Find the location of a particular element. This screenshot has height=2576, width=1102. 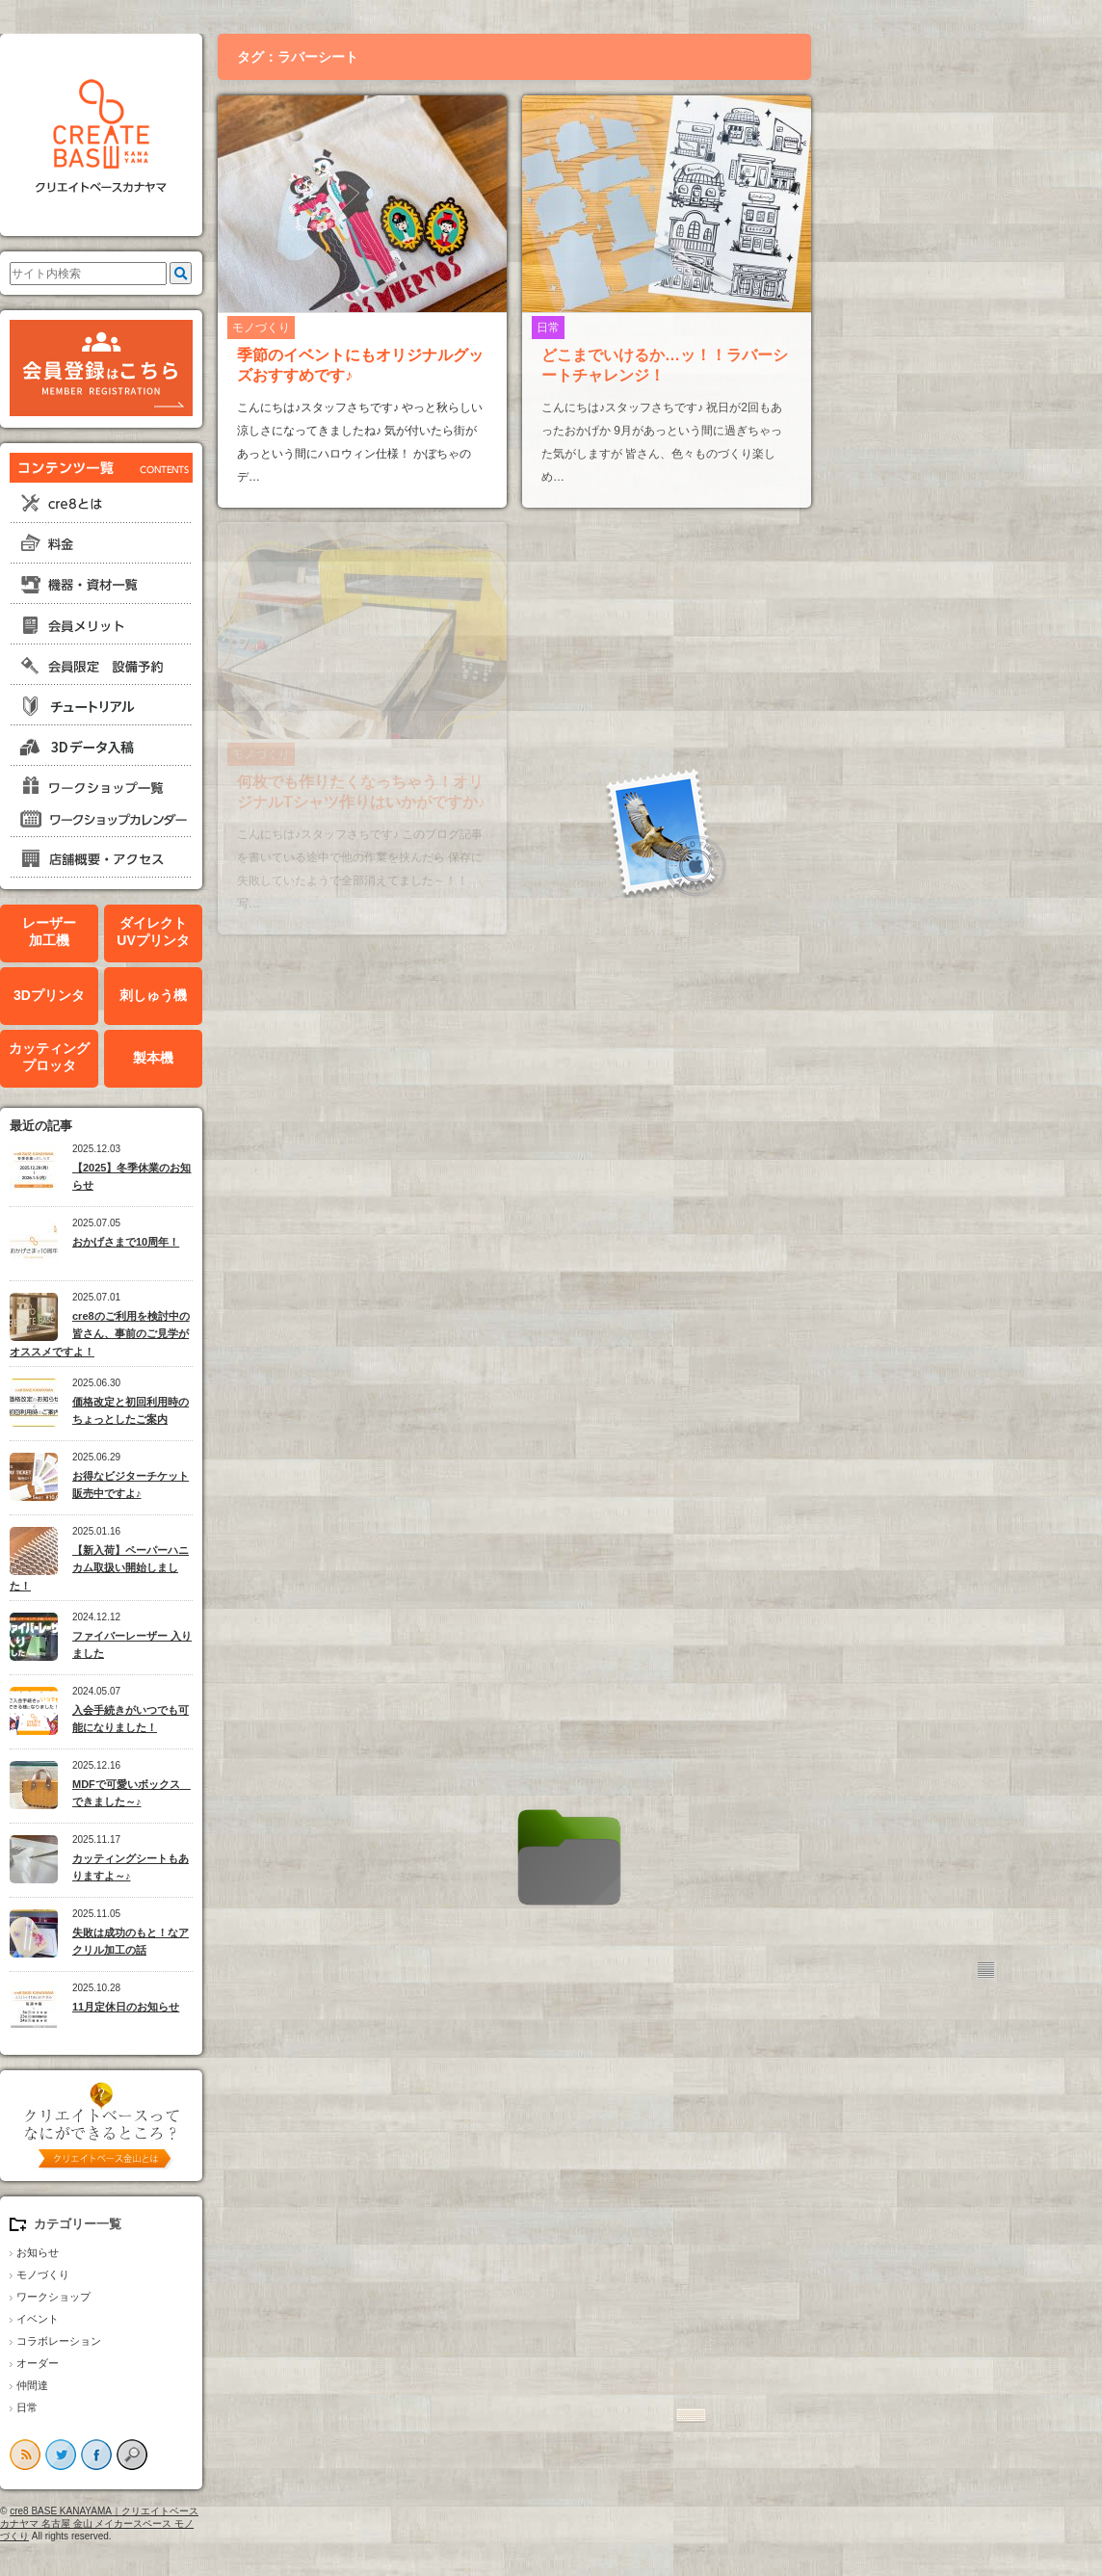

share content via email is located at coordinates (661, 832).